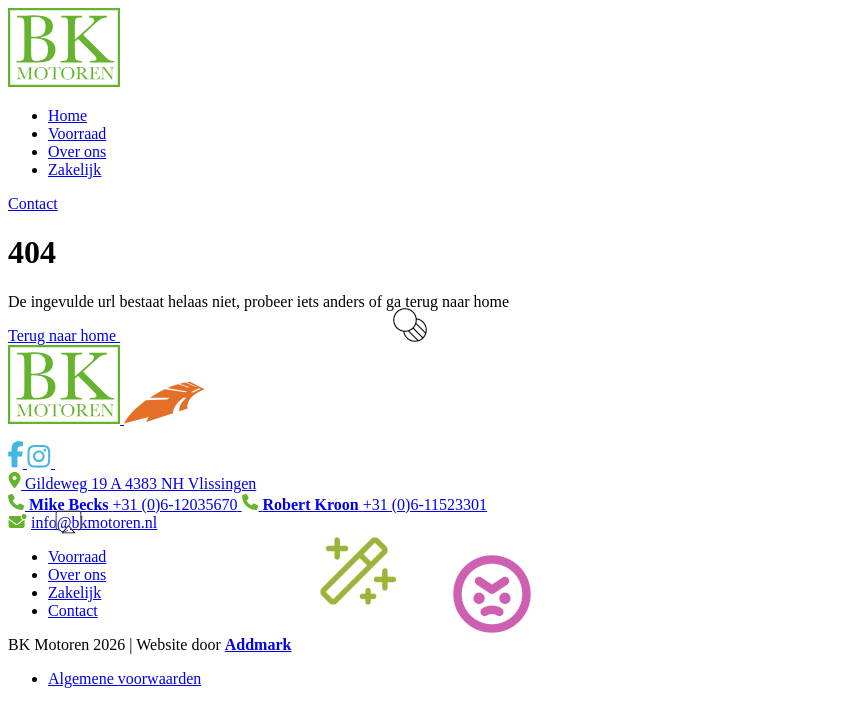  What do you see at coordinates (492, 594) in the screenshot?
I see `report or flag negative content` at bounding box center [492, 594].